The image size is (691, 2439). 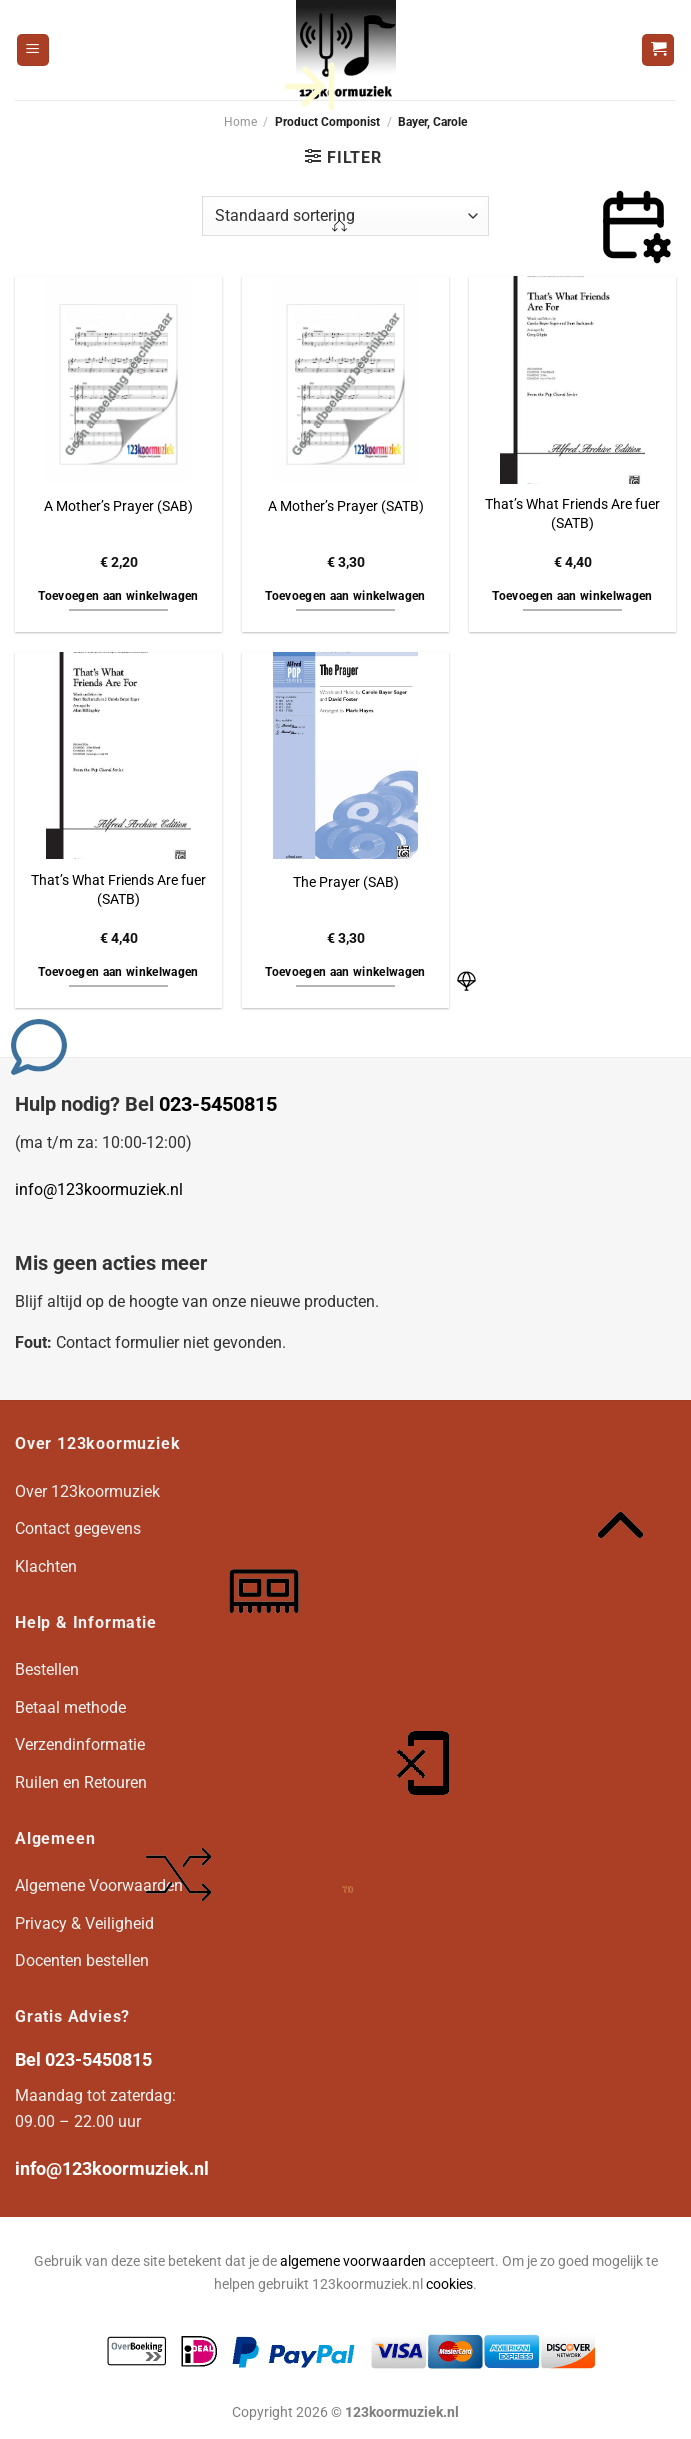 What do you see at coordinates (177, 1874) in the screenshot?
I see `shuffle or randomize playlist order` at bounding box center [177, 1874].